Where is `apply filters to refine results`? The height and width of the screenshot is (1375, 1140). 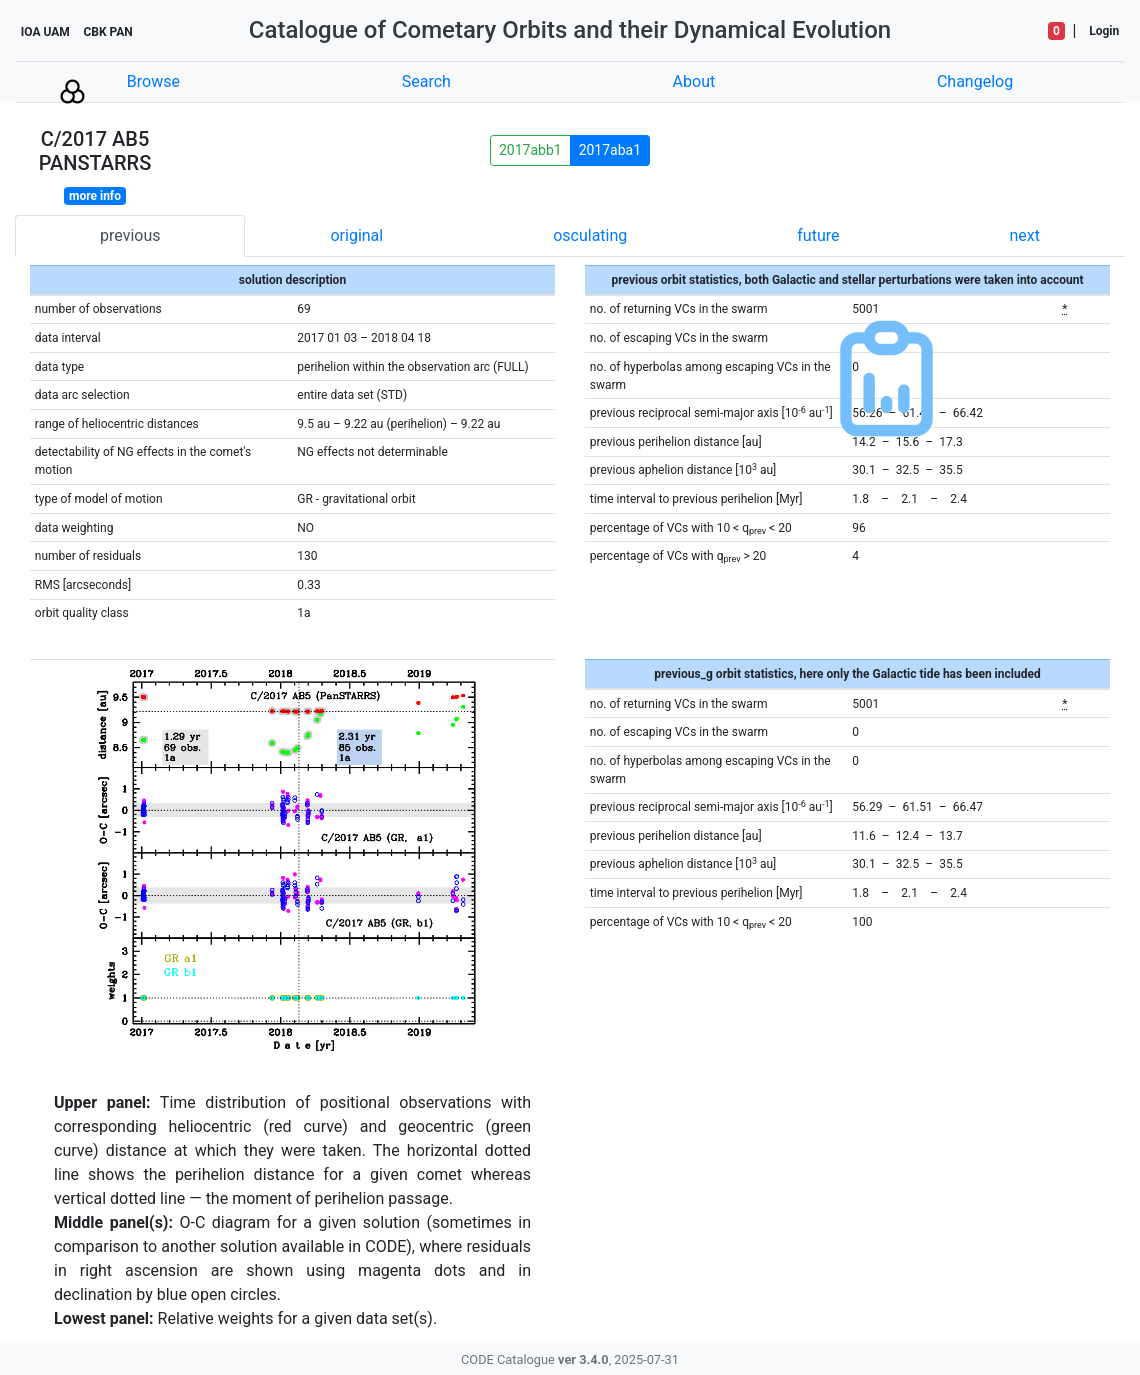
apply filters to refine results is located at coordinates (72, 91).